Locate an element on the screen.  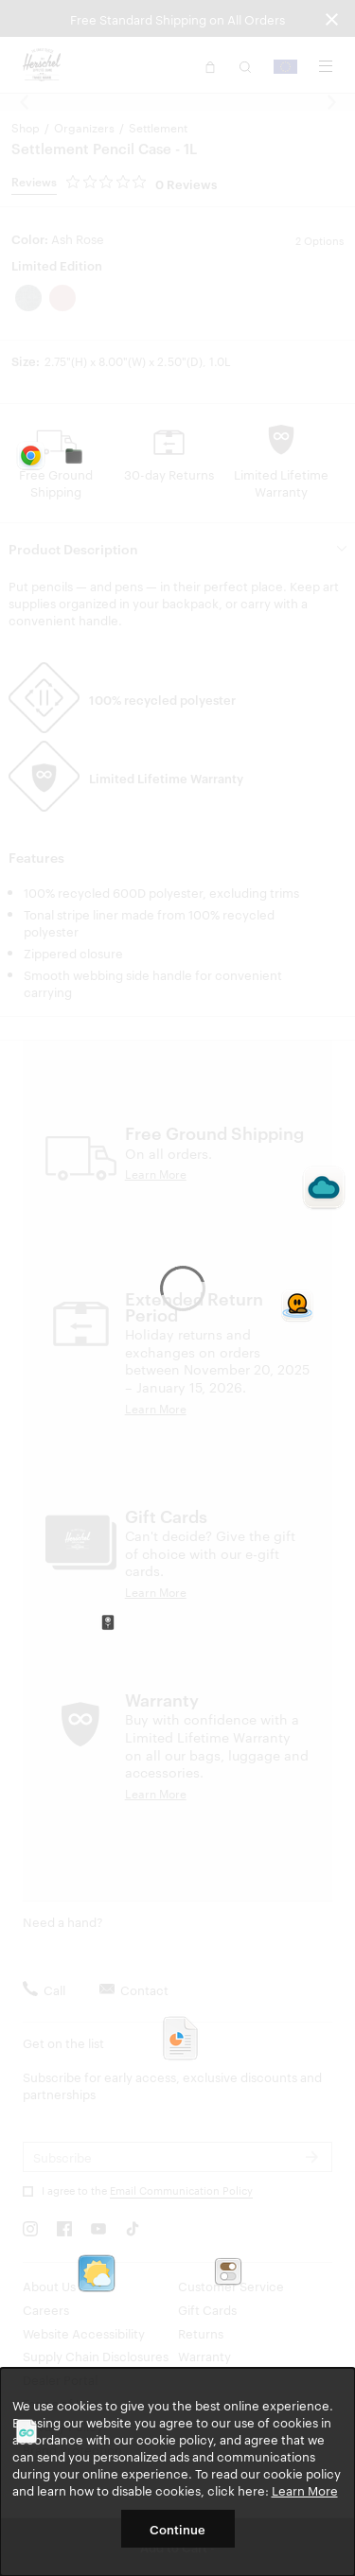
open folder to view contents is located at coordinates (74, 456).